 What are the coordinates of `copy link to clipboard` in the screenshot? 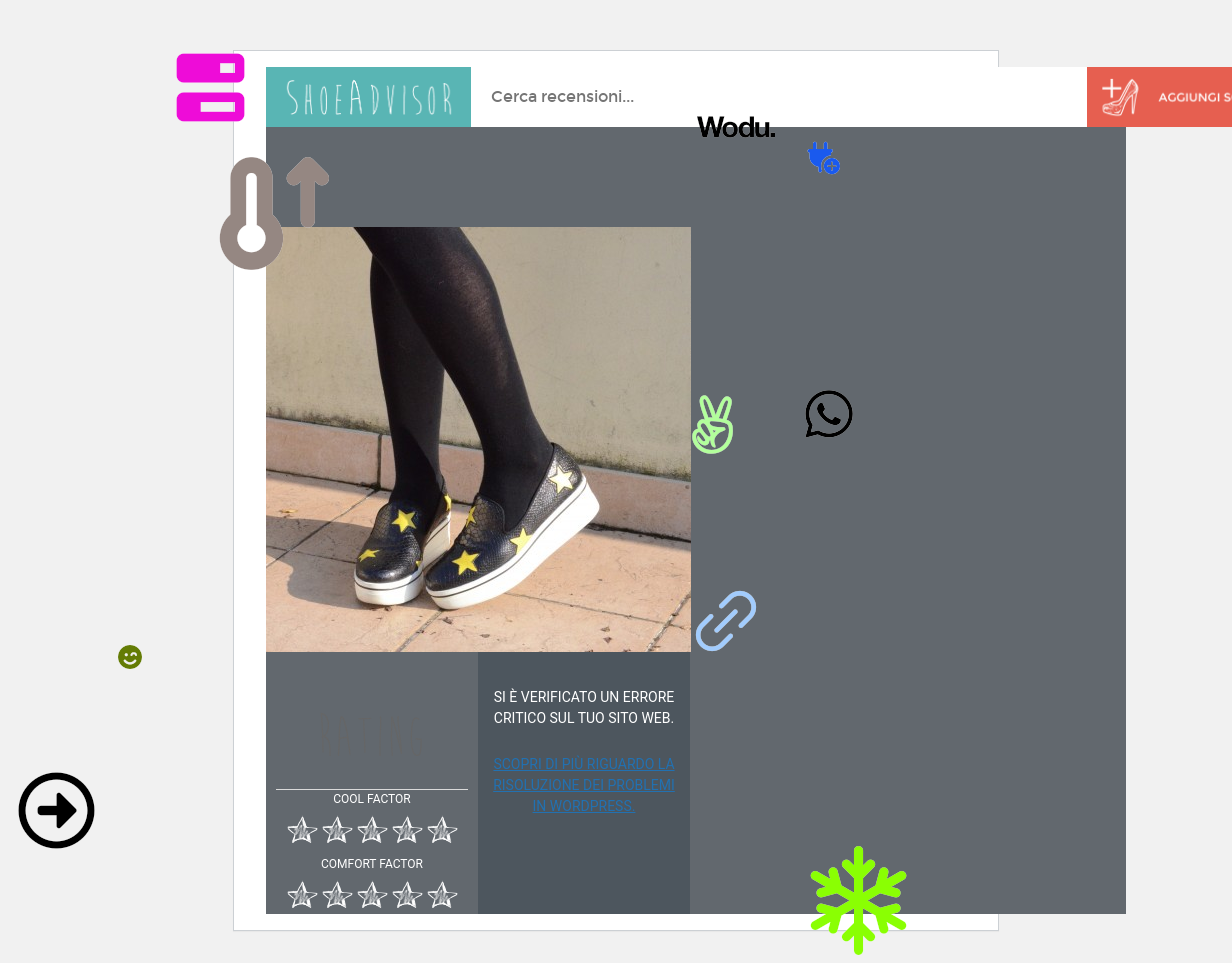 It's located at (726, 621).